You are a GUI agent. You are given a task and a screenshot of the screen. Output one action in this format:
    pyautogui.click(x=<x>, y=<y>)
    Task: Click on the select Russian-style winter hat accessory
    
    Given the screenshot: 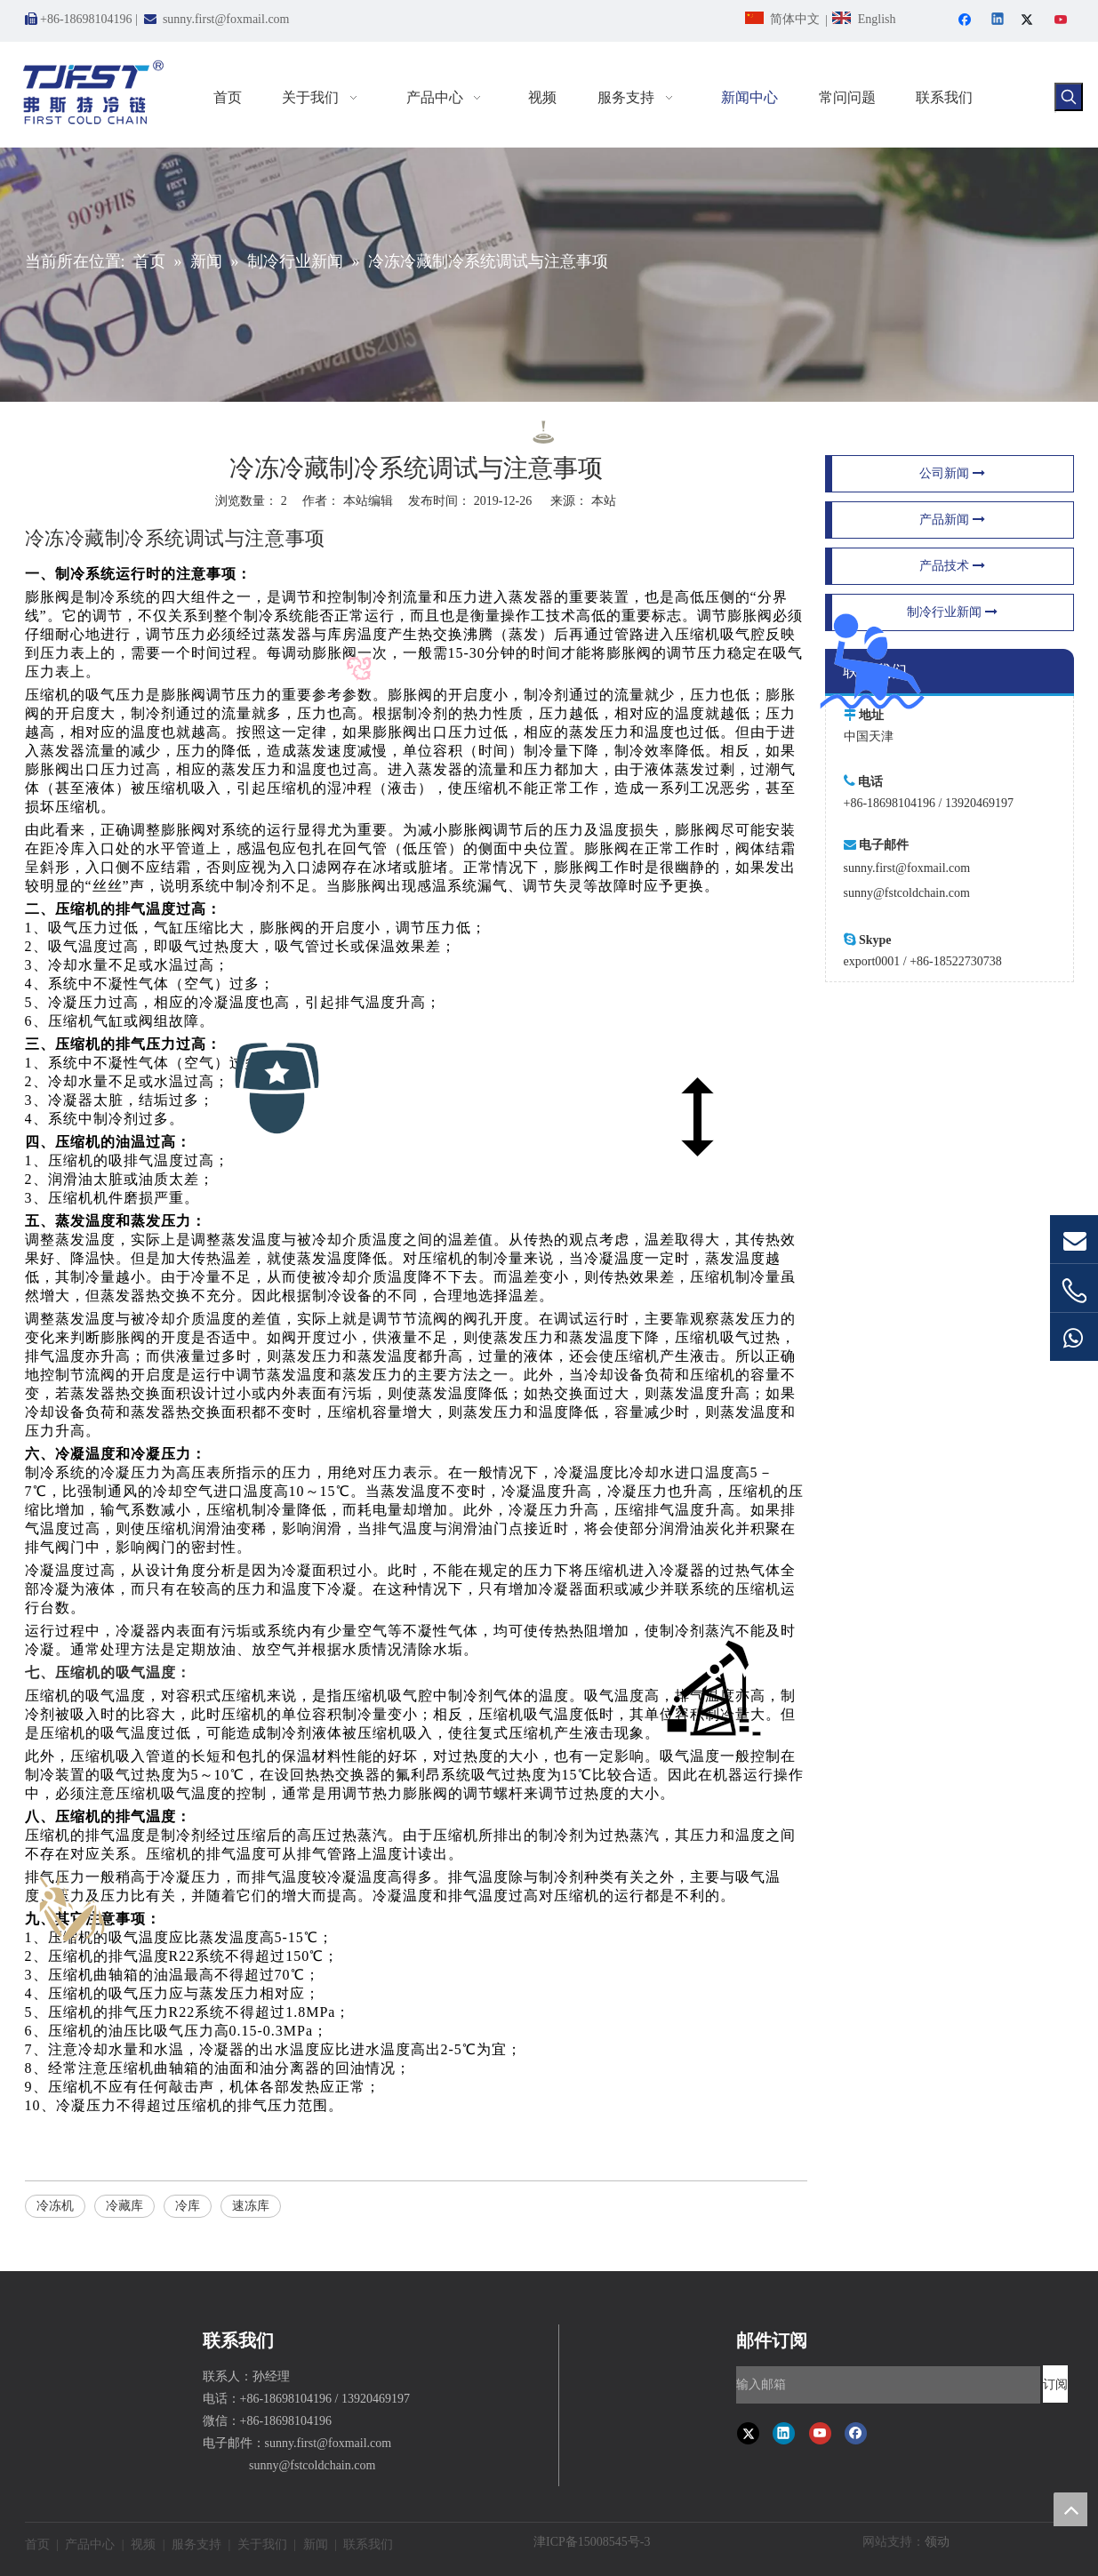 What is the action you would take?
    pyautogui.click(x=277, y=1086)
    